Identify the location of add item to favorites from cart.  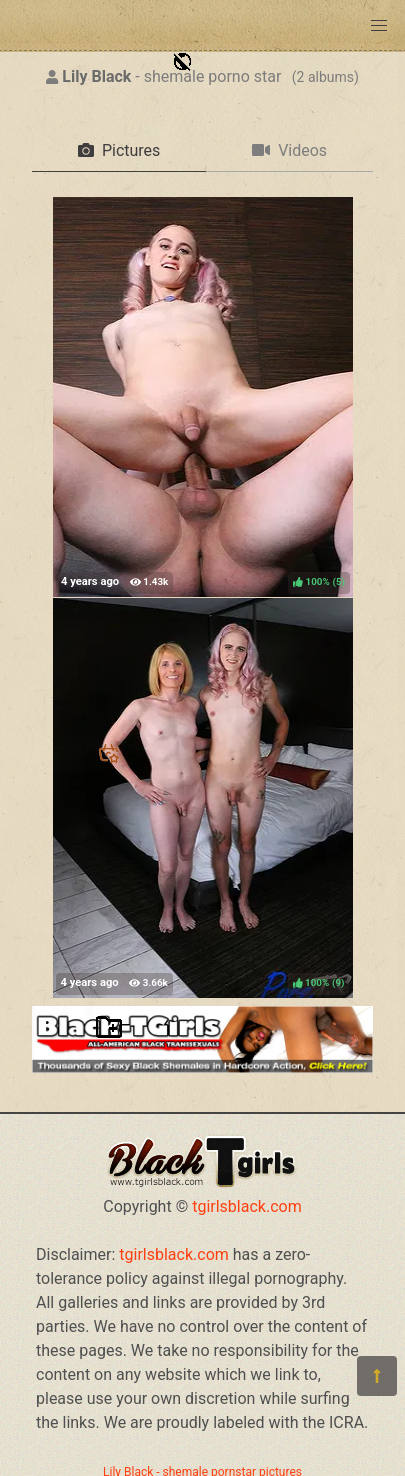
(108, 752).